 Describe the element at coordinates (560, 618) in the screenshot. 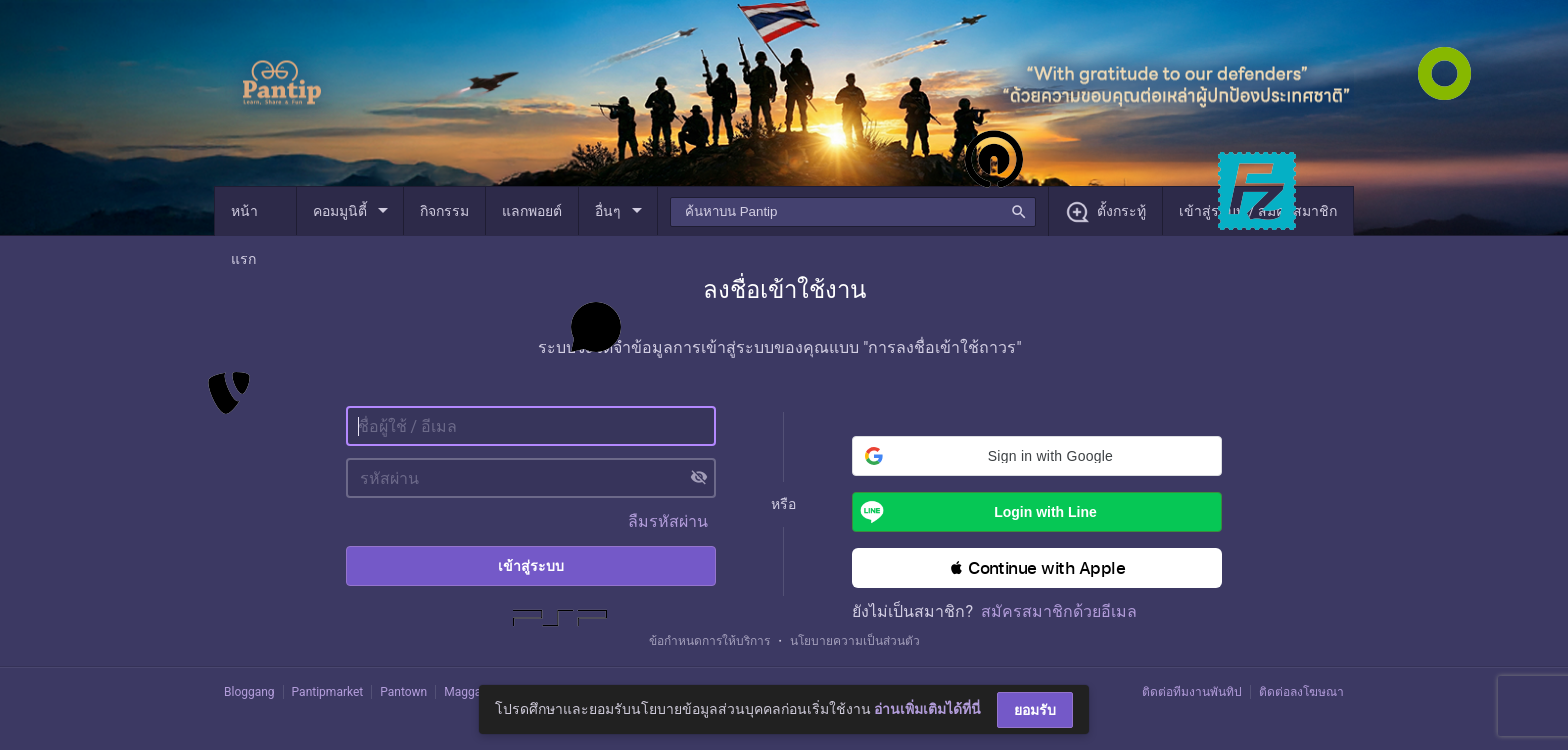

I see `playstation portable (PSP) brand logo` at that location.